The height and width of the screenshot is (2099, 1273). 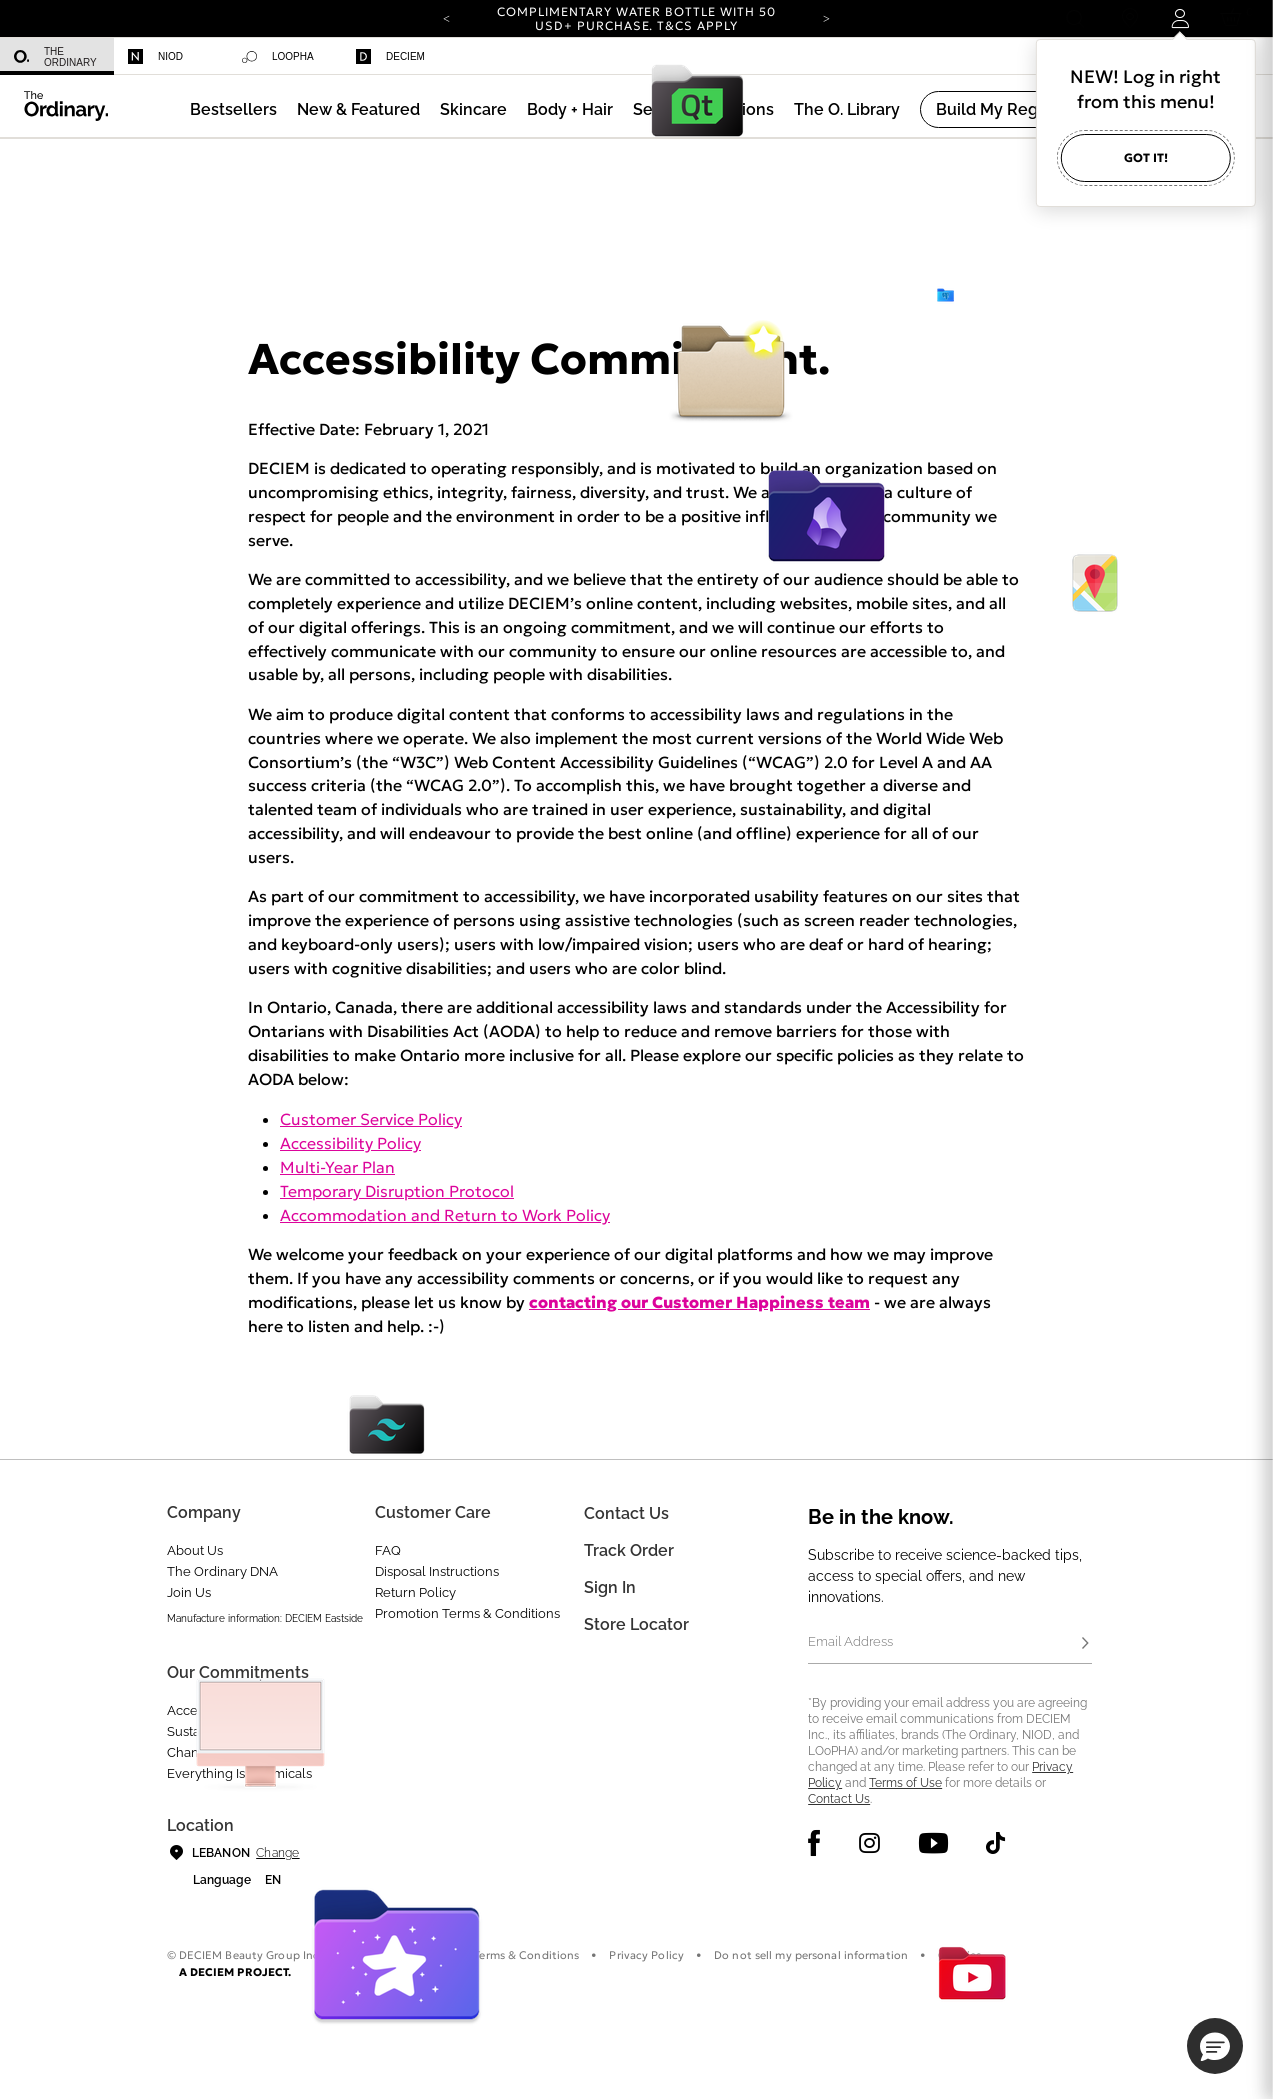 What do you see at coordinates (731, 377) in the screenshot?
I see `create a new folder` at bounding box center [731, 377].